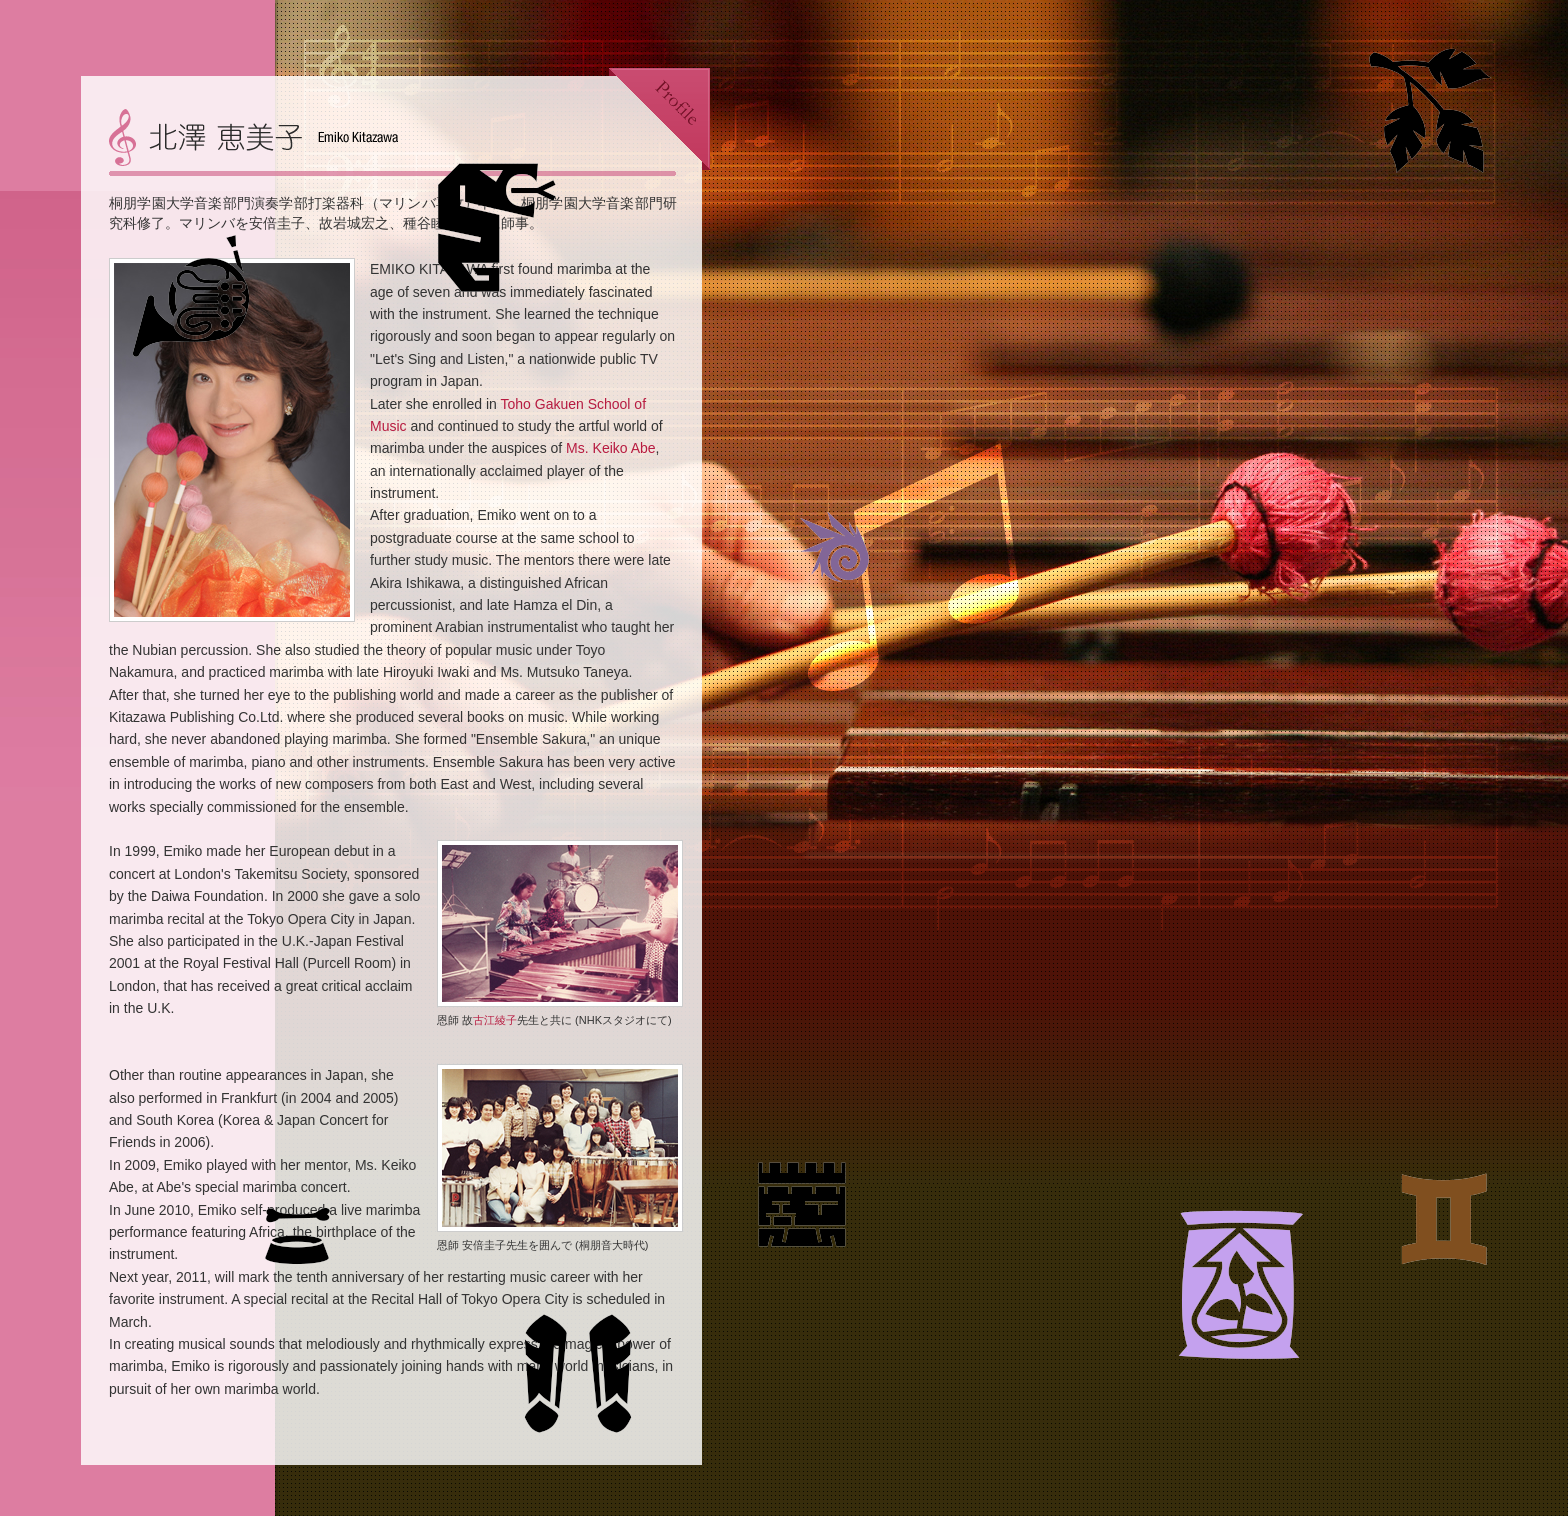 The height and width of the screenshot is (1516, 1568). I want to click on gemini zodiac sign indicator, so click(1444, 1219).